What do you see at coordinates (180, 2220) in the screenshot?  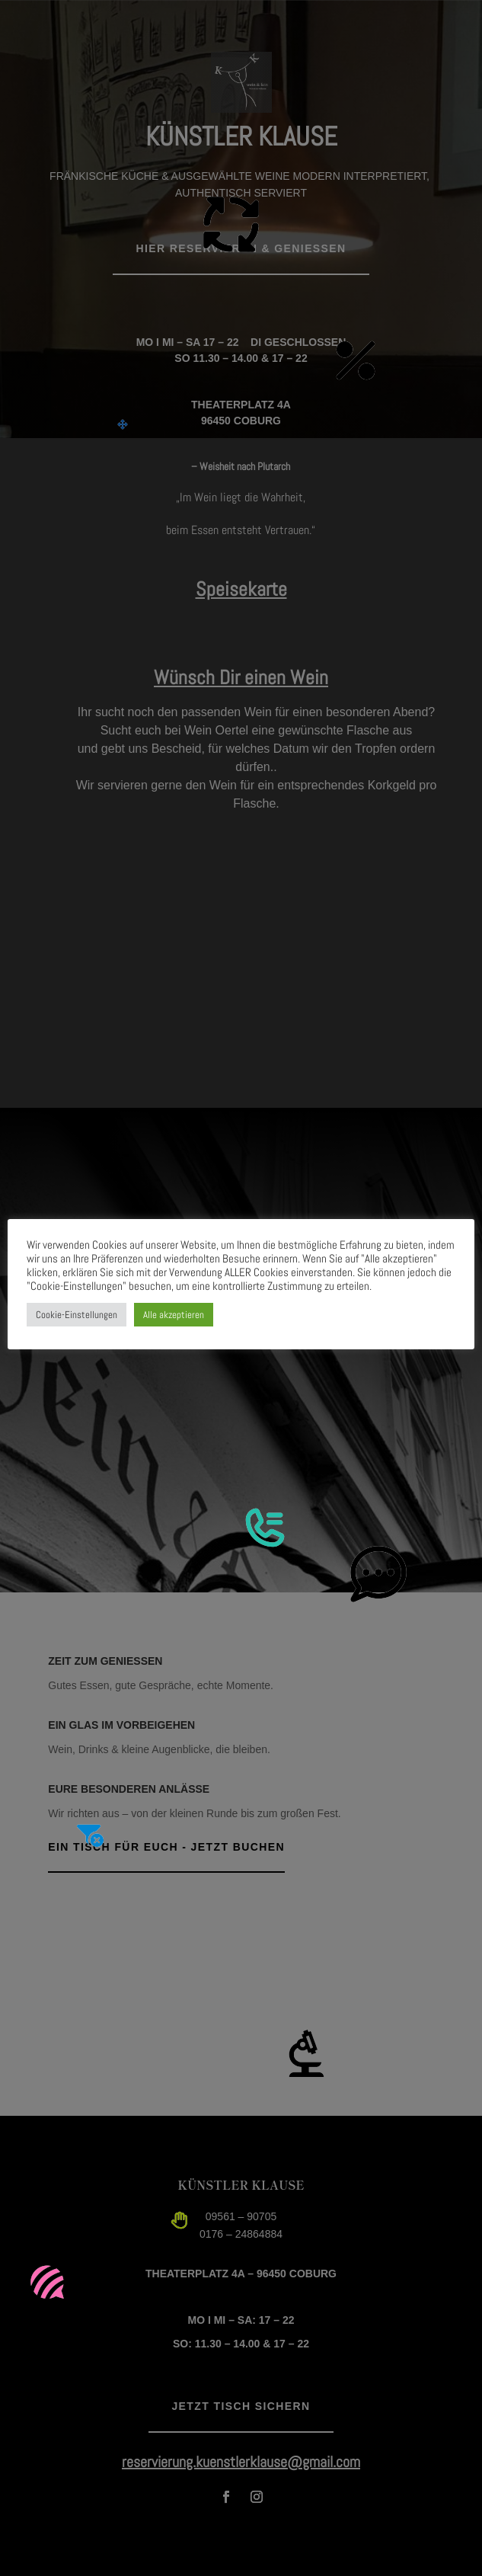 I see `stop or pause an action` at bounding box center [180, 2220].